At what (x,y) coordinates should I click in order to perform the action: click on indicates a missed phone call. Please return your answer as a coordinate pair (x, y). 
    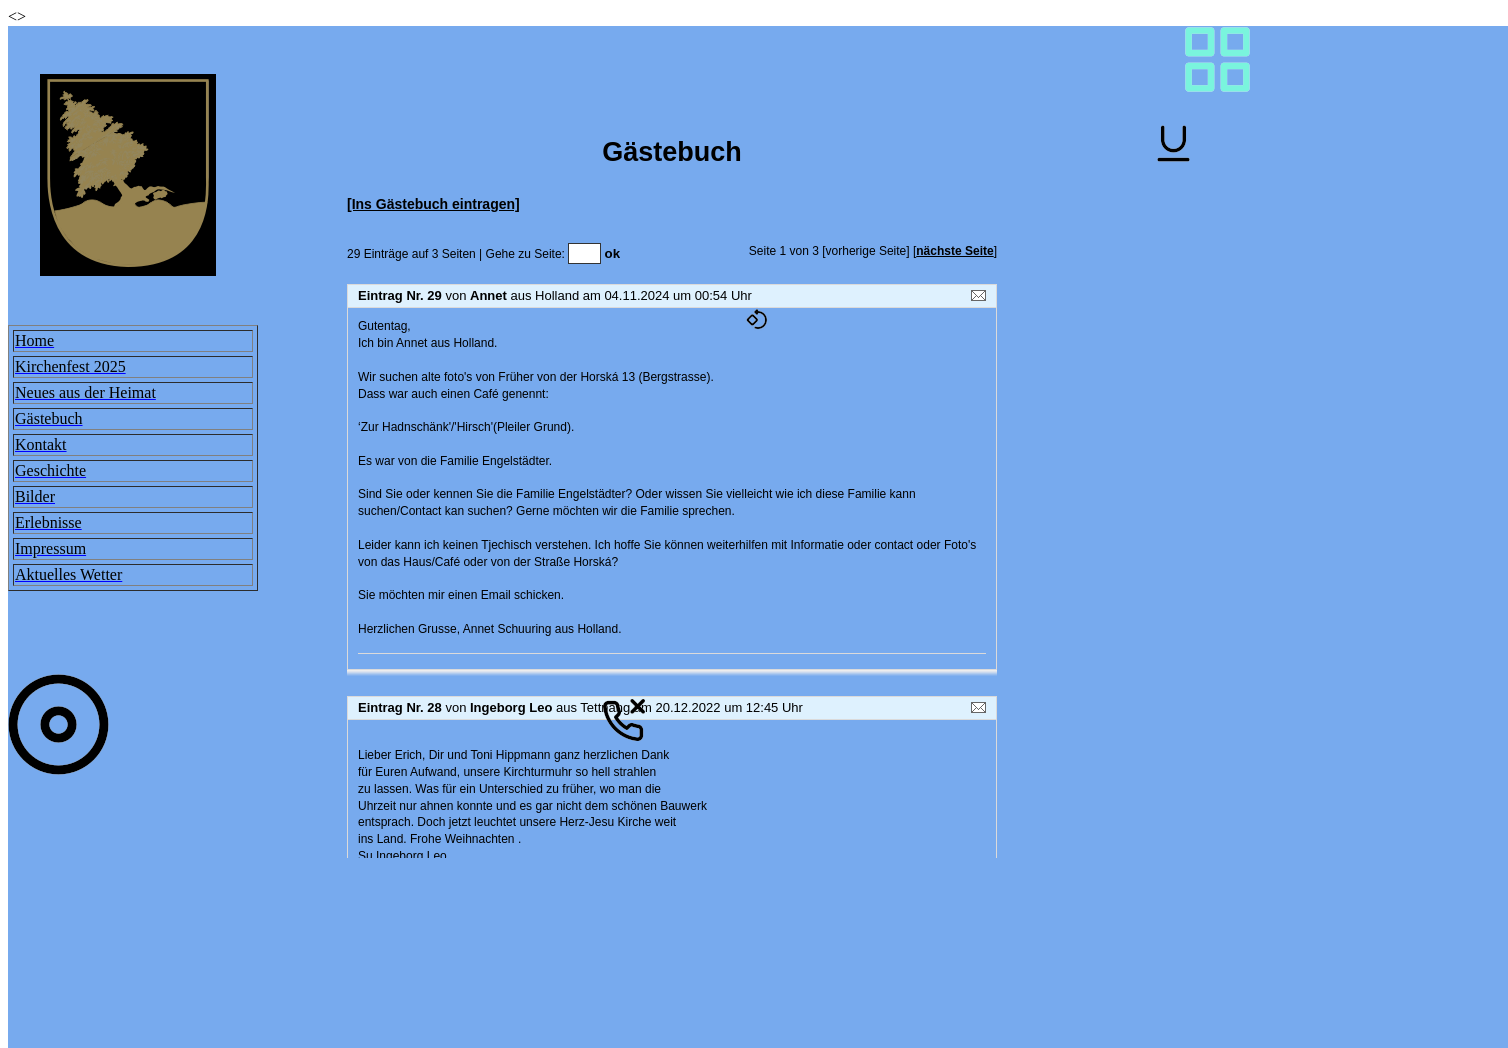
    Looking at the image, I should click on (623, 721).